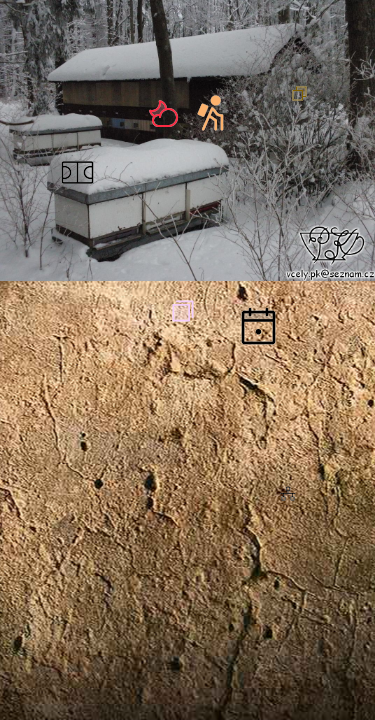  Describe the element at coordinates (299, 93) in the screenshot. I see `copy to clipboard` at that location.